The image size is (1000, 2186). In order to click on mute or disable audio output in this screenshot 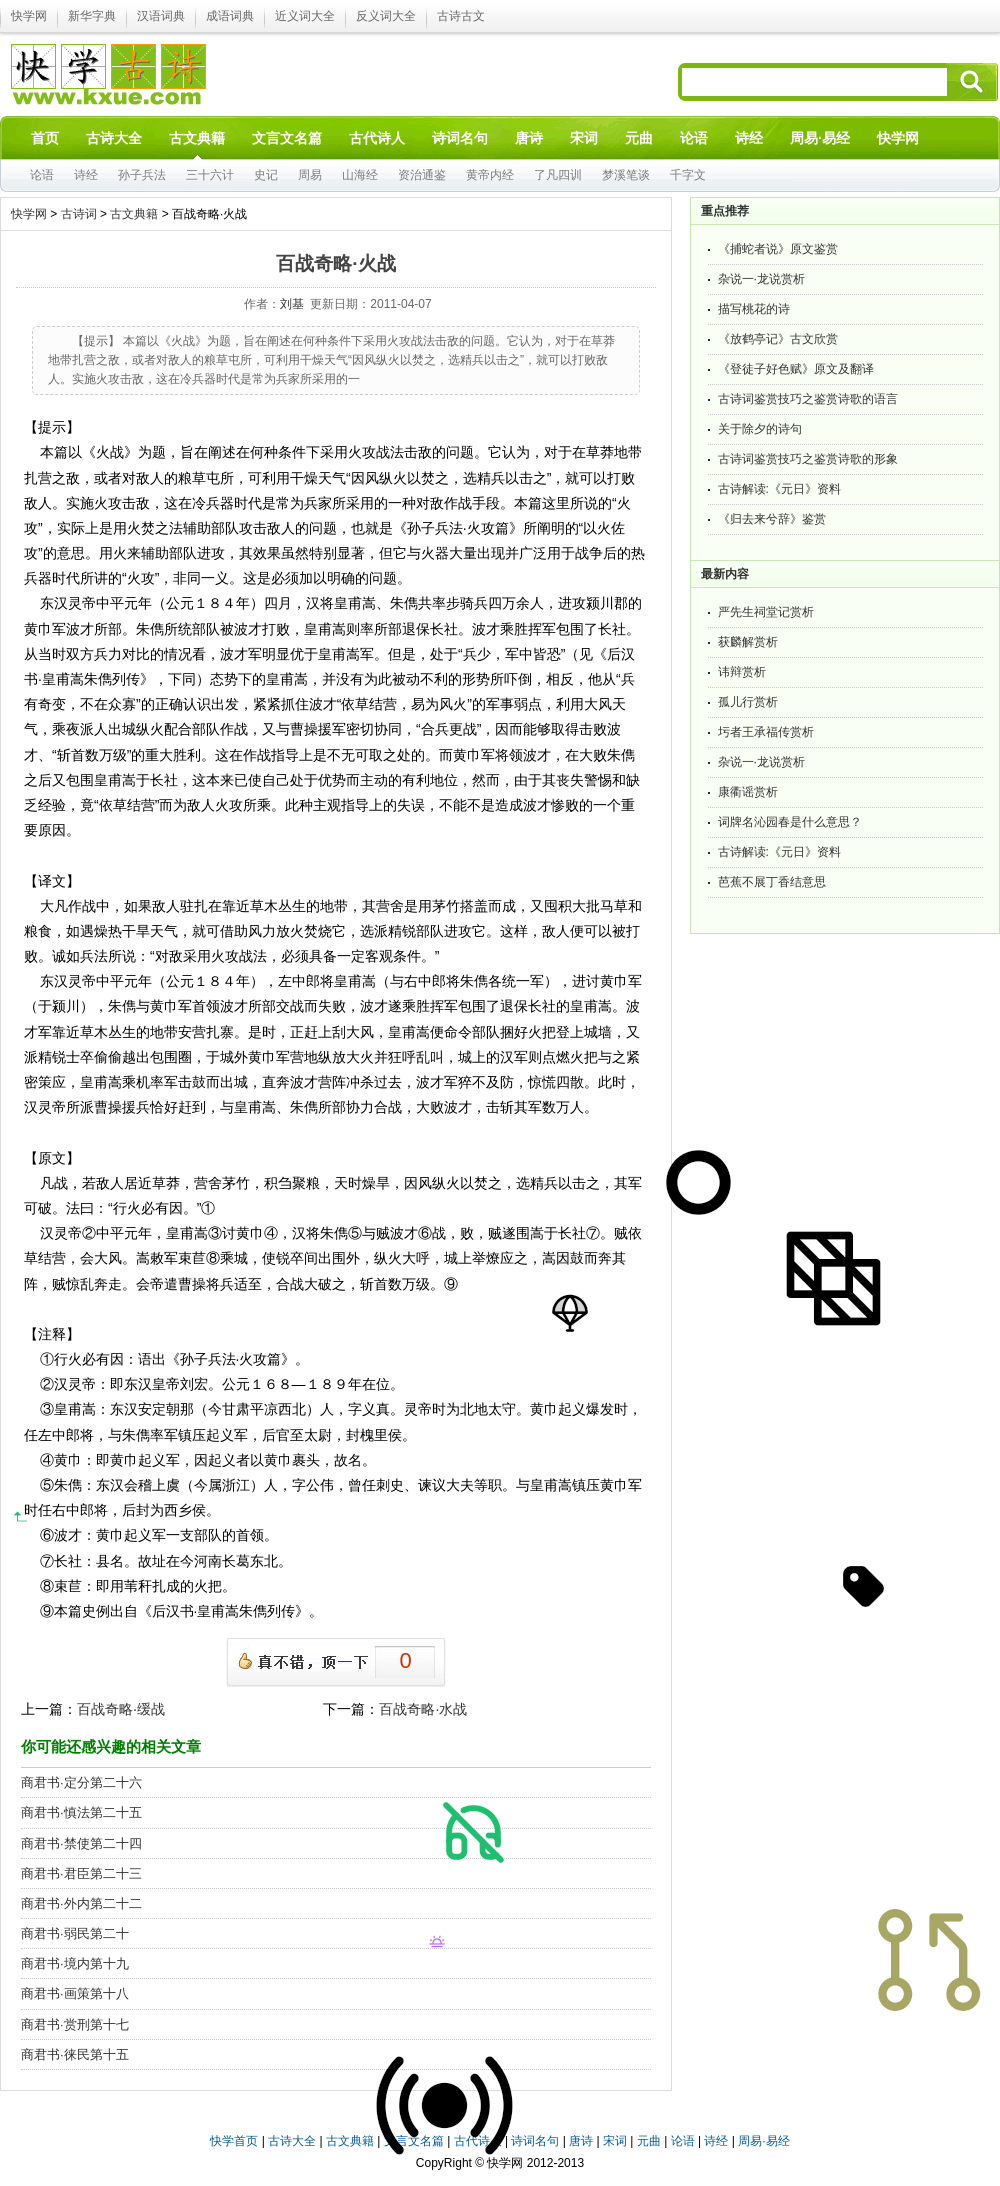, I will do `click(473, 1832)`.